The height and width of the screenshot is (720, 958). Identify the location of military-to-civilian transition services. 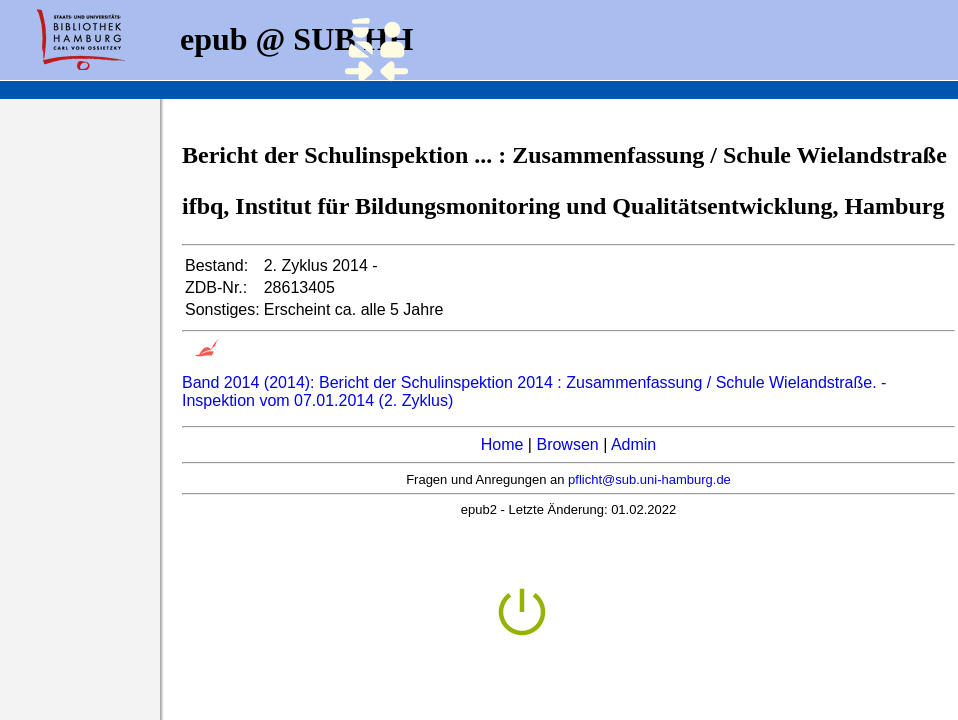
(376, 49).